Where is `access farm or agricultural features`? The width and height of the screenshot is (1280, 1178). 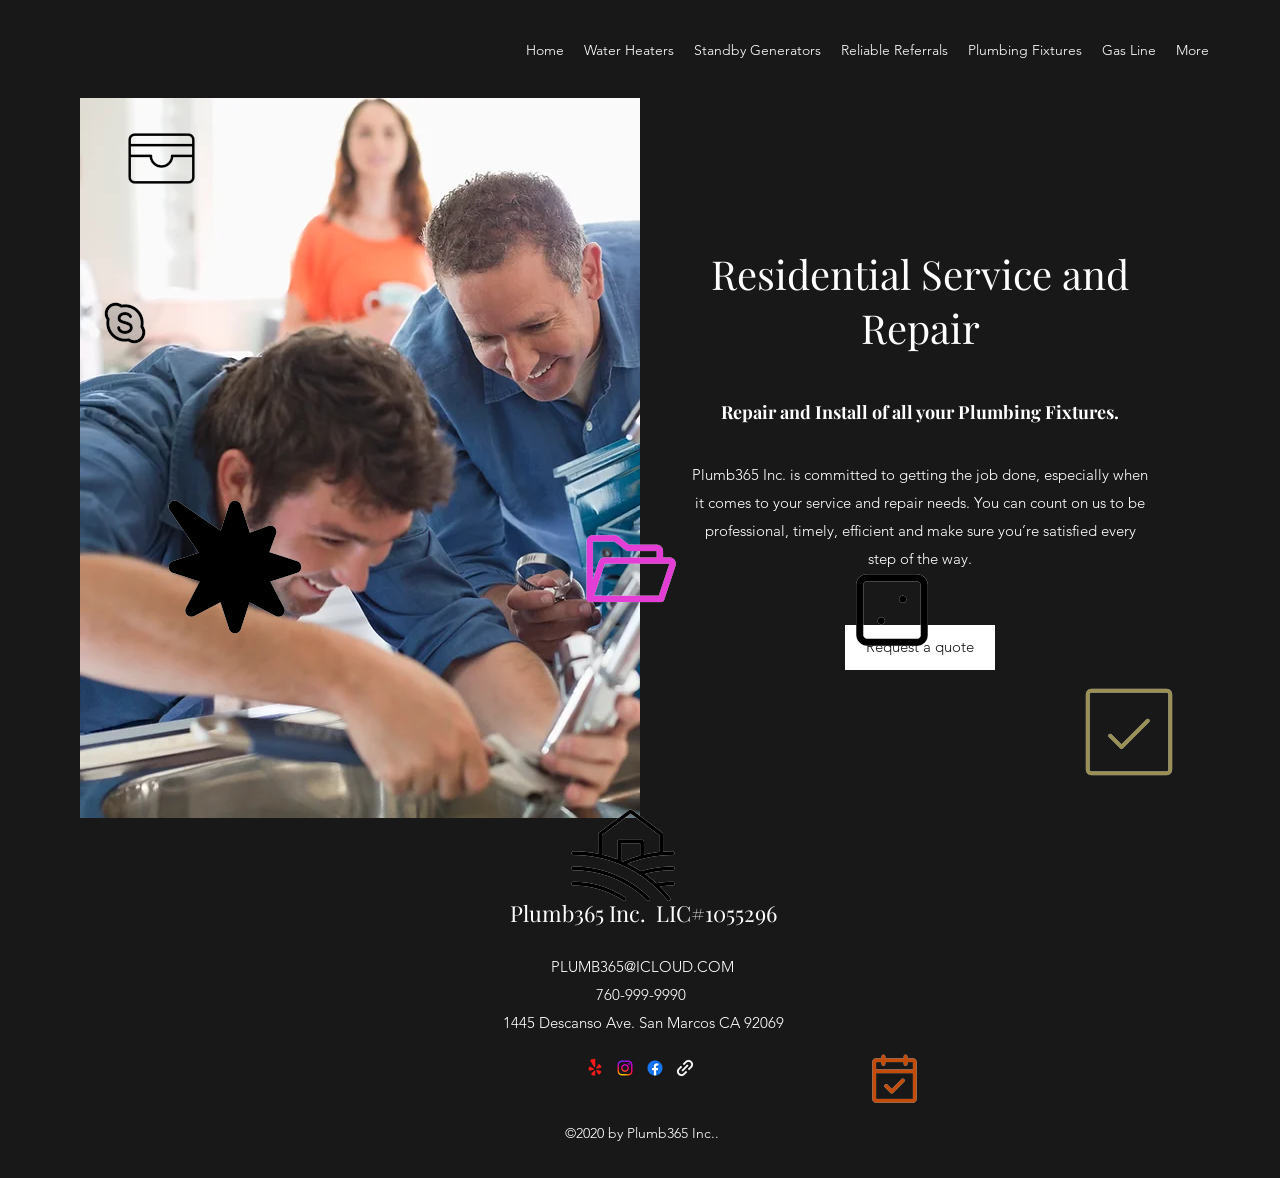
access farm or agricultural features is located at coordinates (623, 857).